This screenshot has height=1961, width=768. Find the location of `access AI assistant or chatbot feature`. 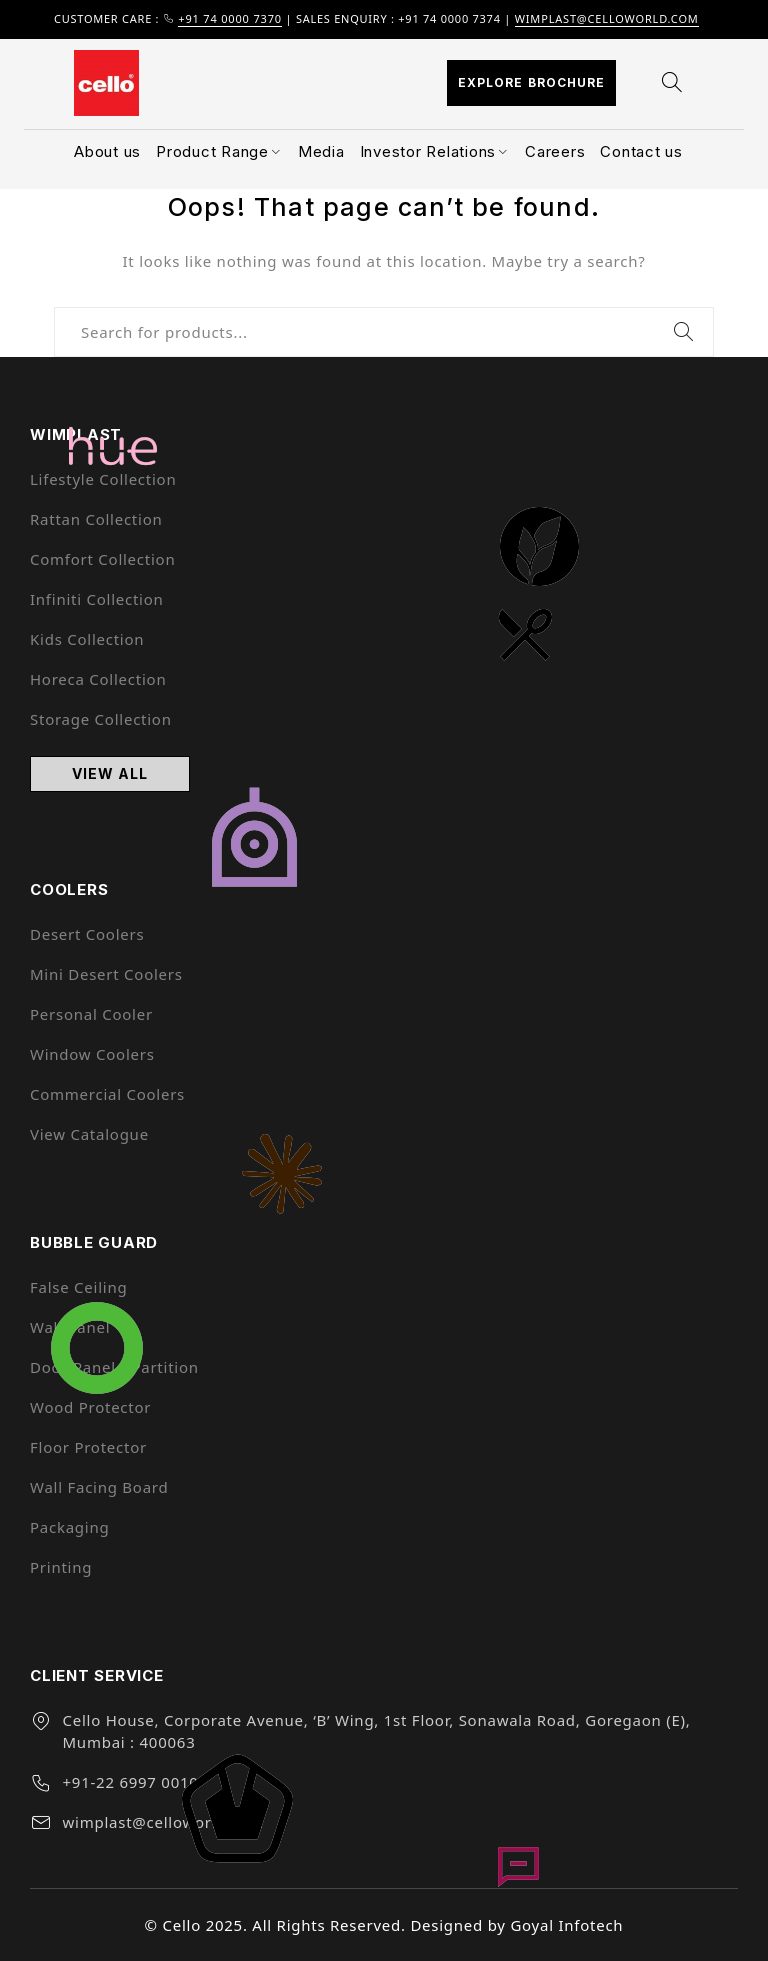

access AI assistant or chatbot feature is located at coordinates (254, 839).